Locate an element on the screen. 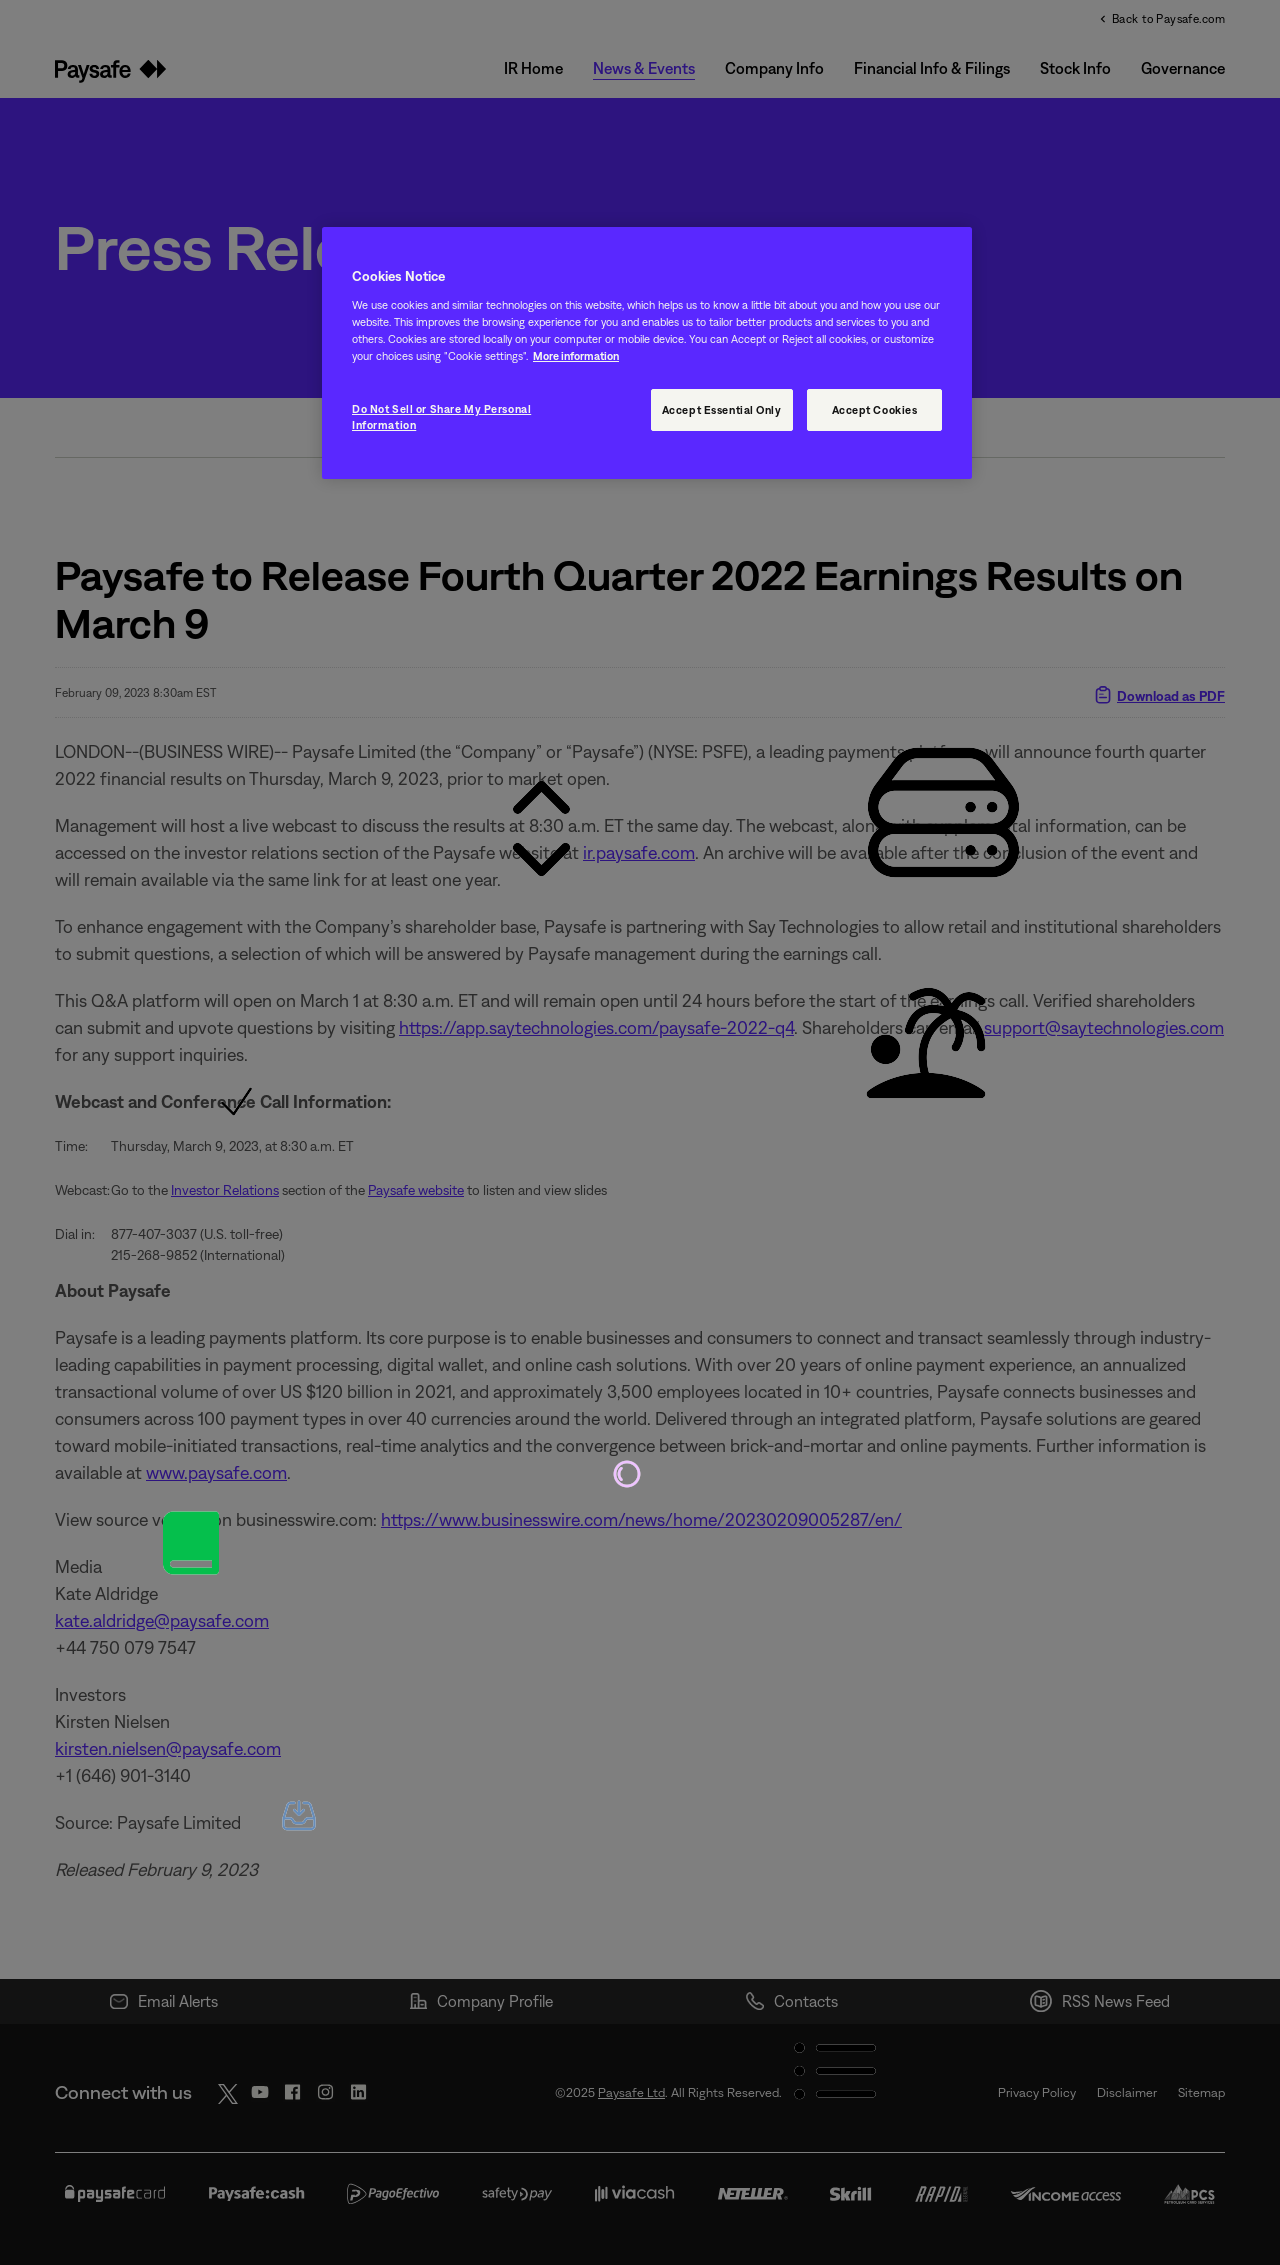  view tropical or vacation-related content is located at coordinates (926, 1043).